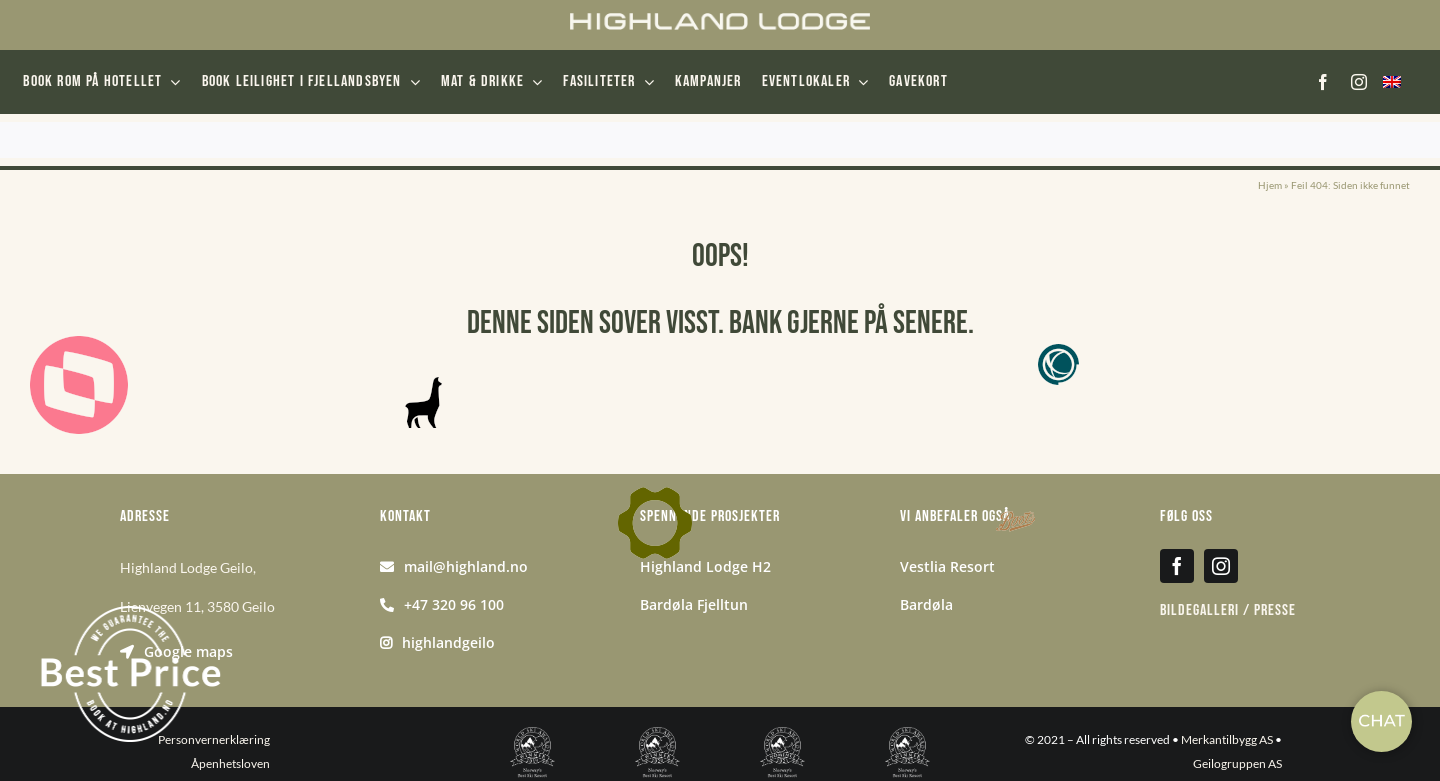  Describe the element at coordinates (423, 402) in the screenshot. I see `tina cms logo` at that location.